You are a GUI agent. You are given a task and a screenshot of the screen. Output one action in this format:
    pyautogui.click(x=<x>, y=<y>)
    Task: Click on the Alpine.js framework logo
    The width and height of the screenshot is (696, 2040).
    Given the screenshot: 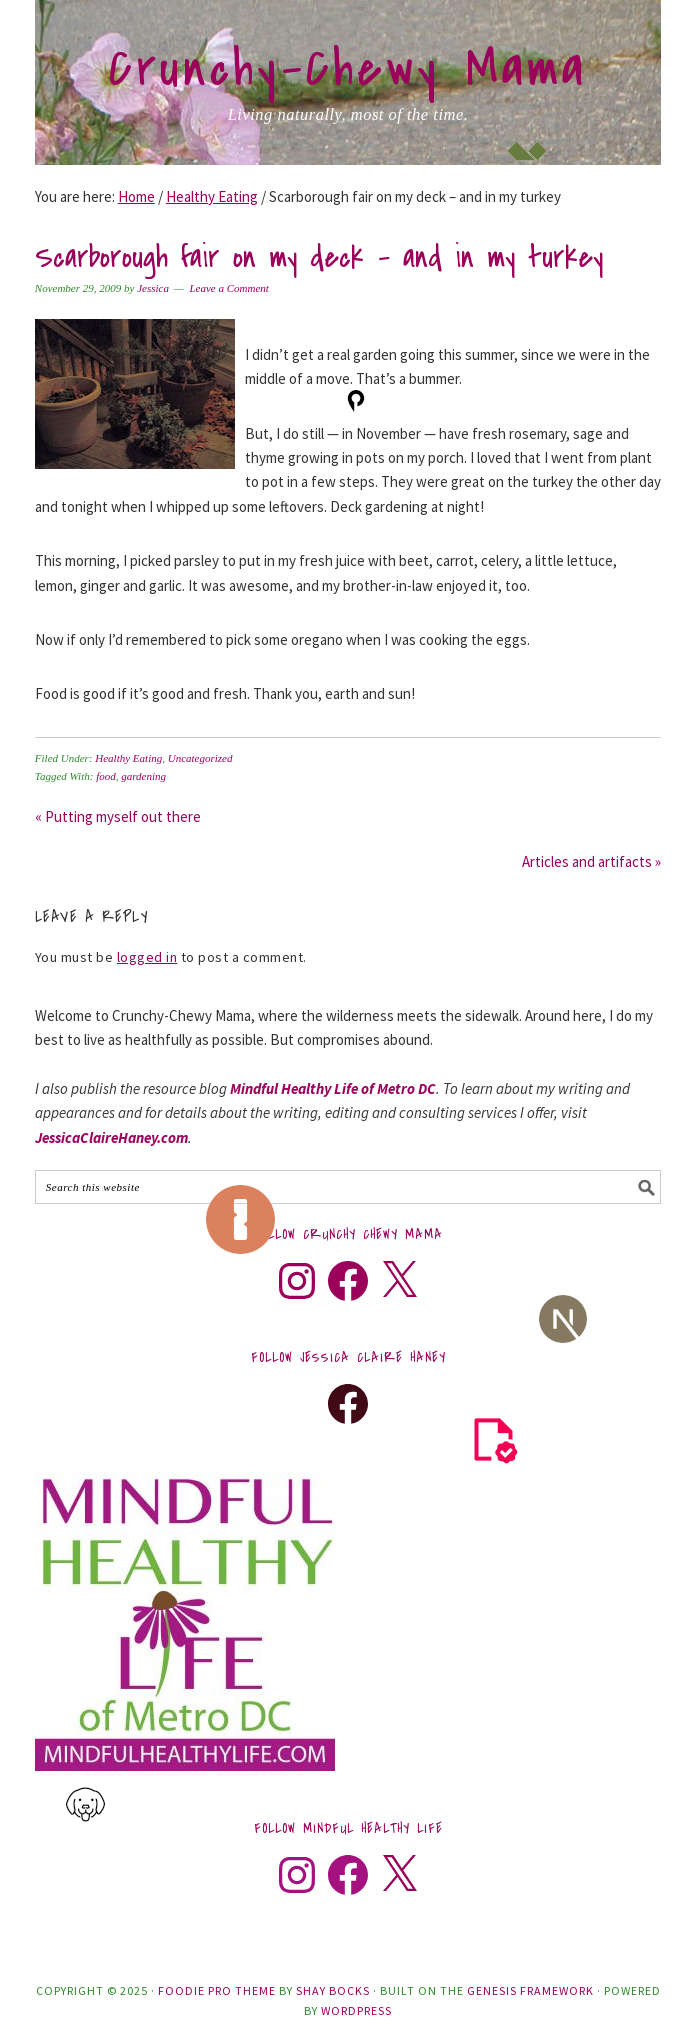 What is the action you would take?
    pyautogui.click(x=527, y=151)
    